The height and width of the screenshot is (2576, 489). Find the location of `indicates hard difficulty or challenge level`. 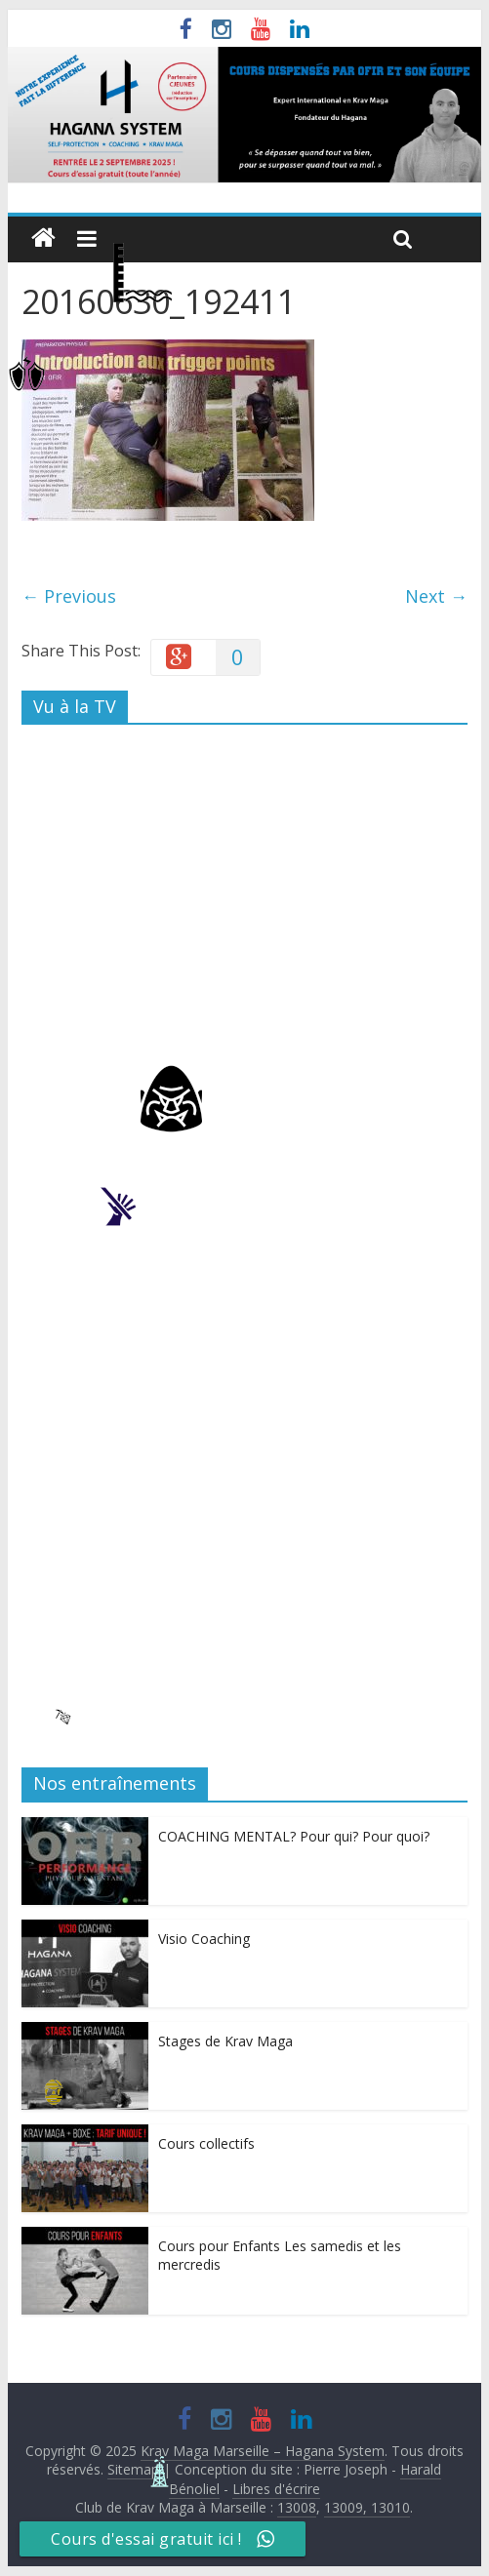

indicates hard difficulty or challenge level is located at coordinates (62, 1717).